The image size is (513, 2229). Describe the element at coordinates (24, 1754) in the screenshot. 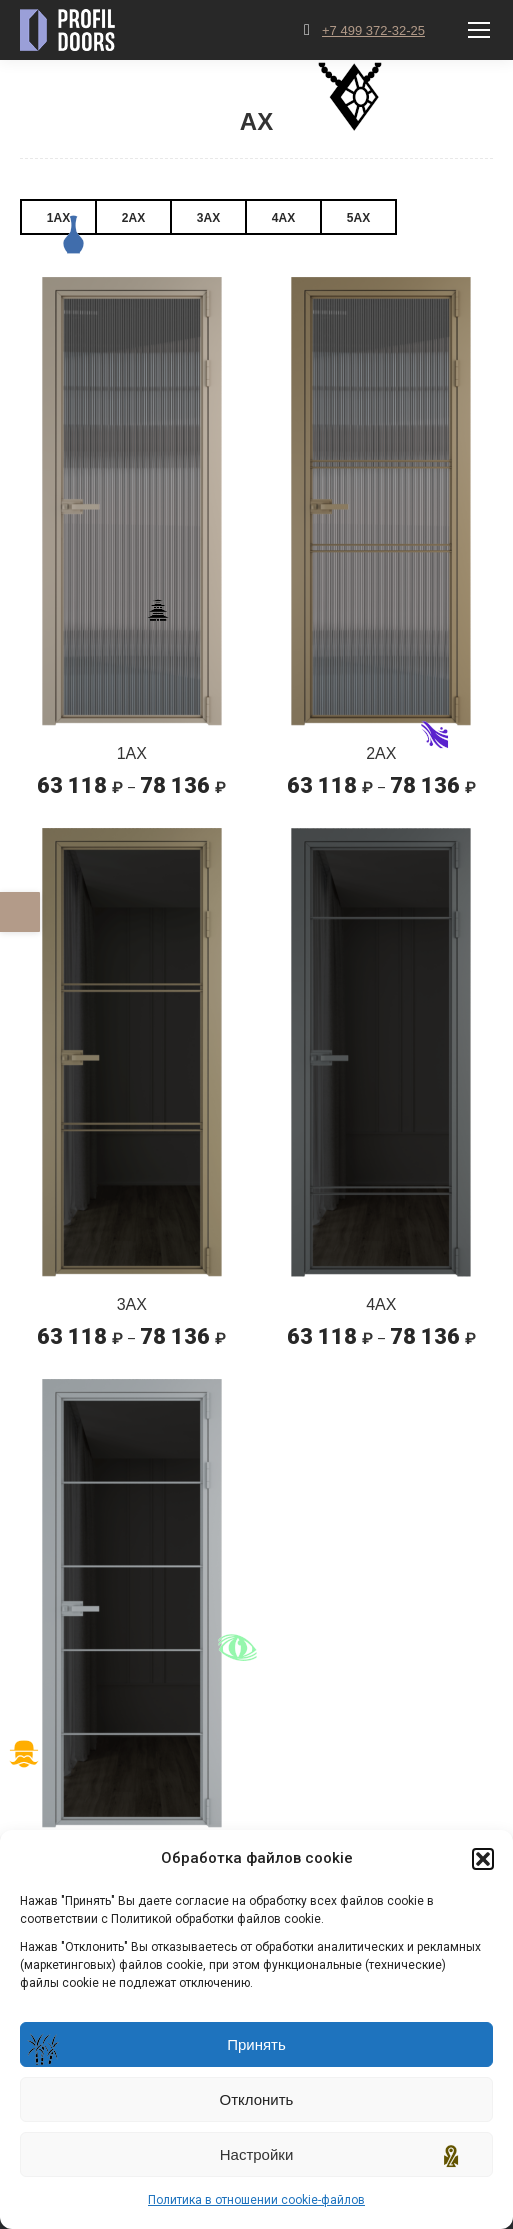

I see `select a gentleman or vintage character avatar` at that location.